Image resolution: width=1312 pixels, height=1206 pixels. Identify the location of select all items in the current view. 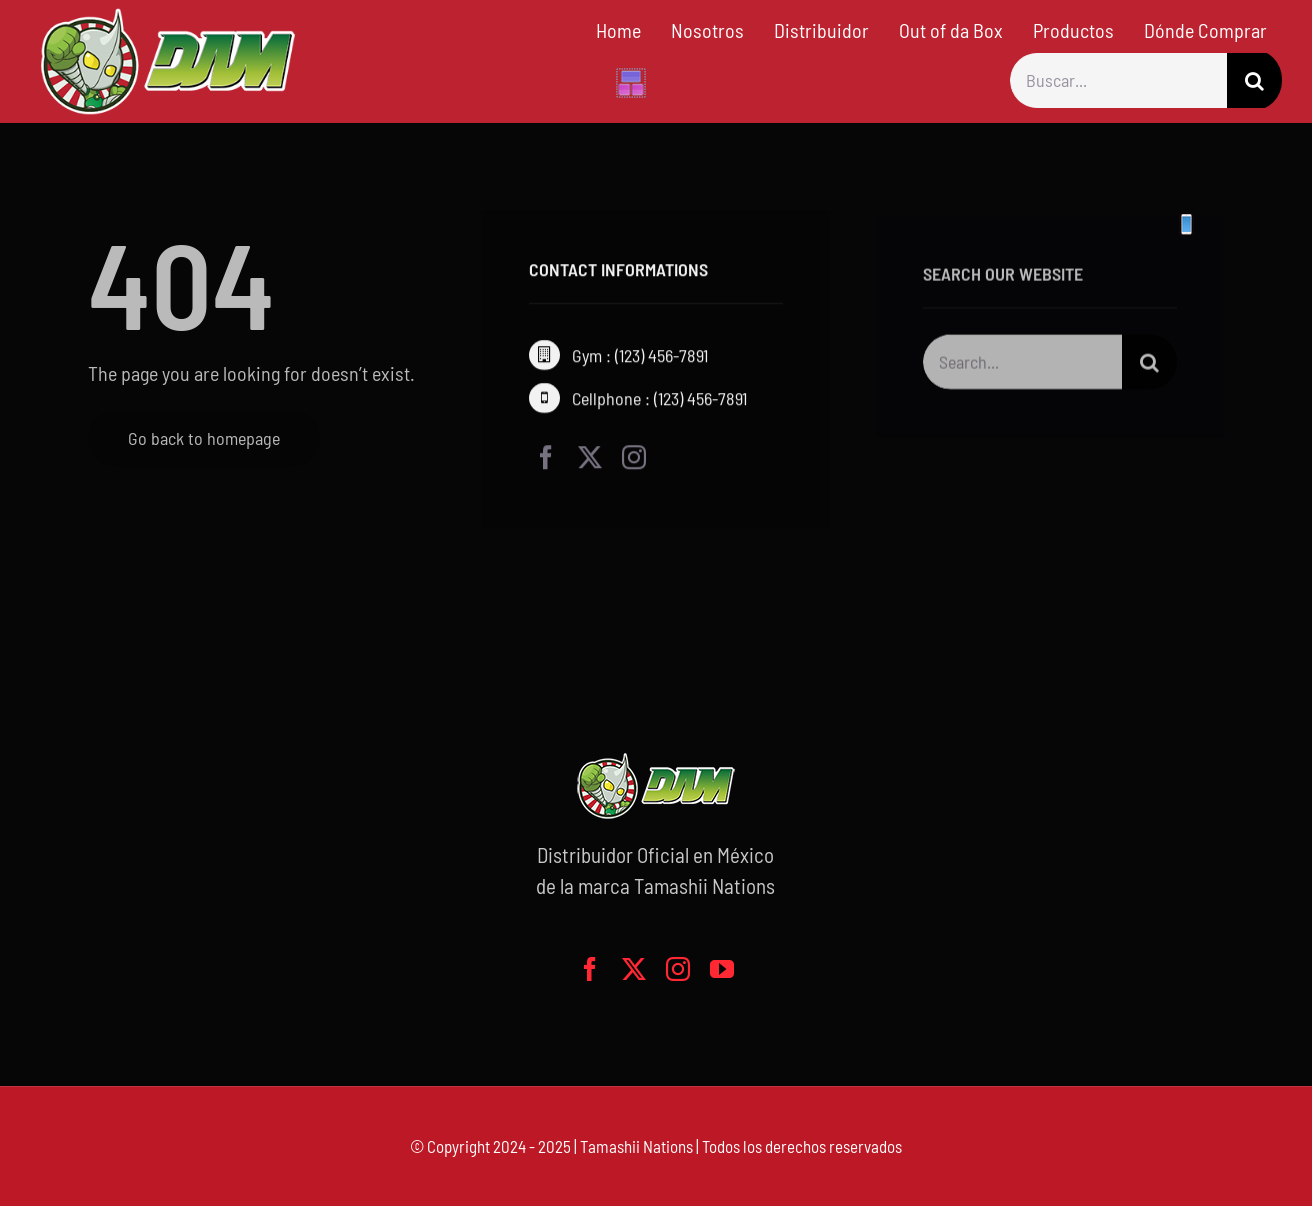
(631, 83).